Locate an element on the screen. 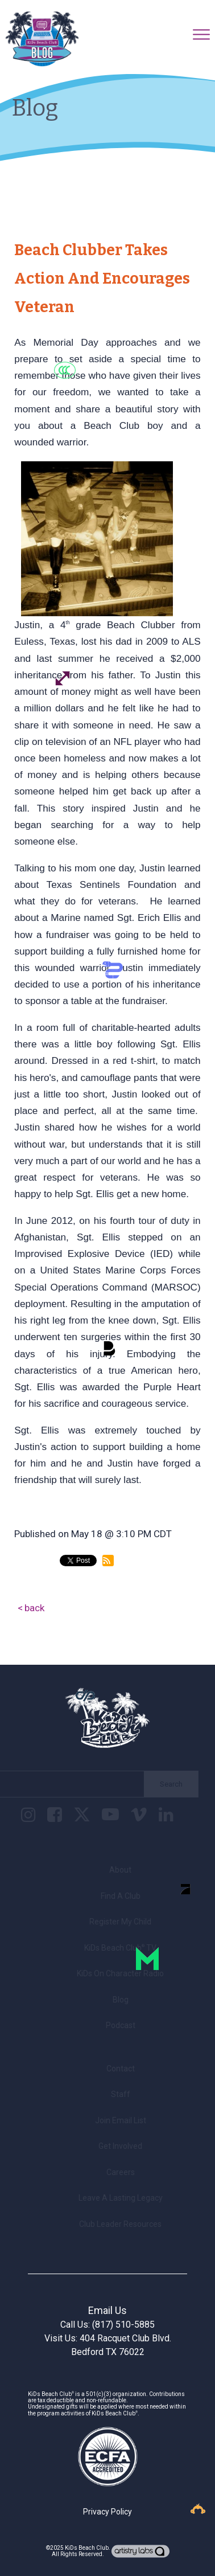 The height and width of the screenshot is (2576, 215). china compulsory certificate (CCC) mark indicating product compliance is located at coordinates (65, 370).